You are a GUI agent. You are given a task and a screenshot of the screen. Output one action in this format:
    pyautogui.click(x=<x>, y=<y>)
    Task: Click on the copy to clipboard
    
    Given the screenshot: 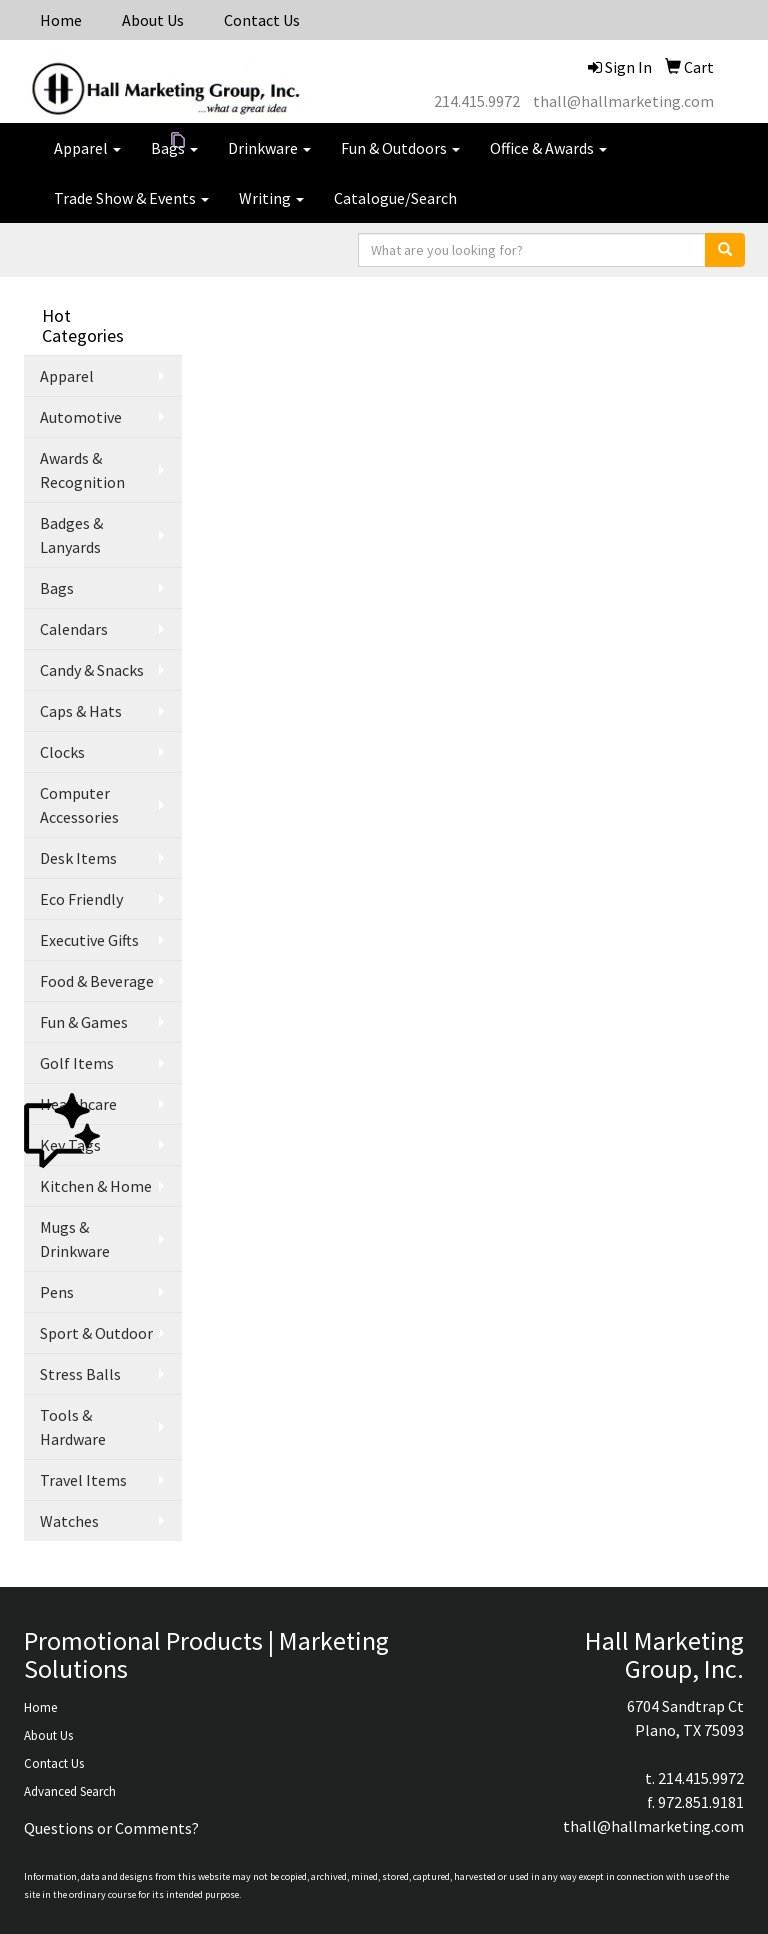 What is the action you would take?
    pyautogui.click(x=178, y=140)
    